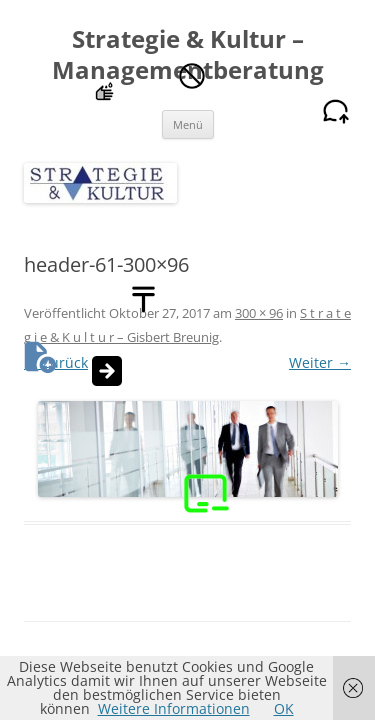 This screenshot has height=720, width=375. I want to click on send a message, so click(335, 110).